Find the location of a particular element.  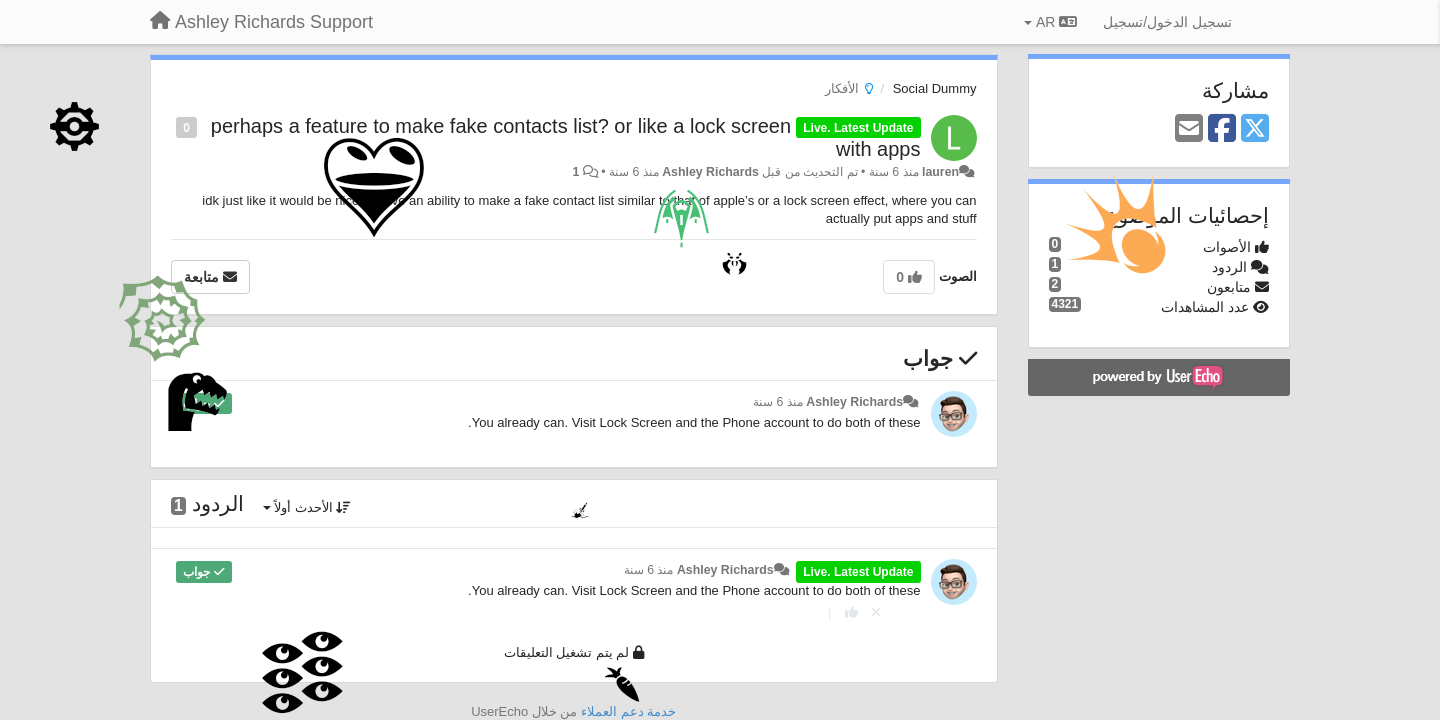

indicates a fragile or special health/life status in a game is located at coordinates (373, 187).